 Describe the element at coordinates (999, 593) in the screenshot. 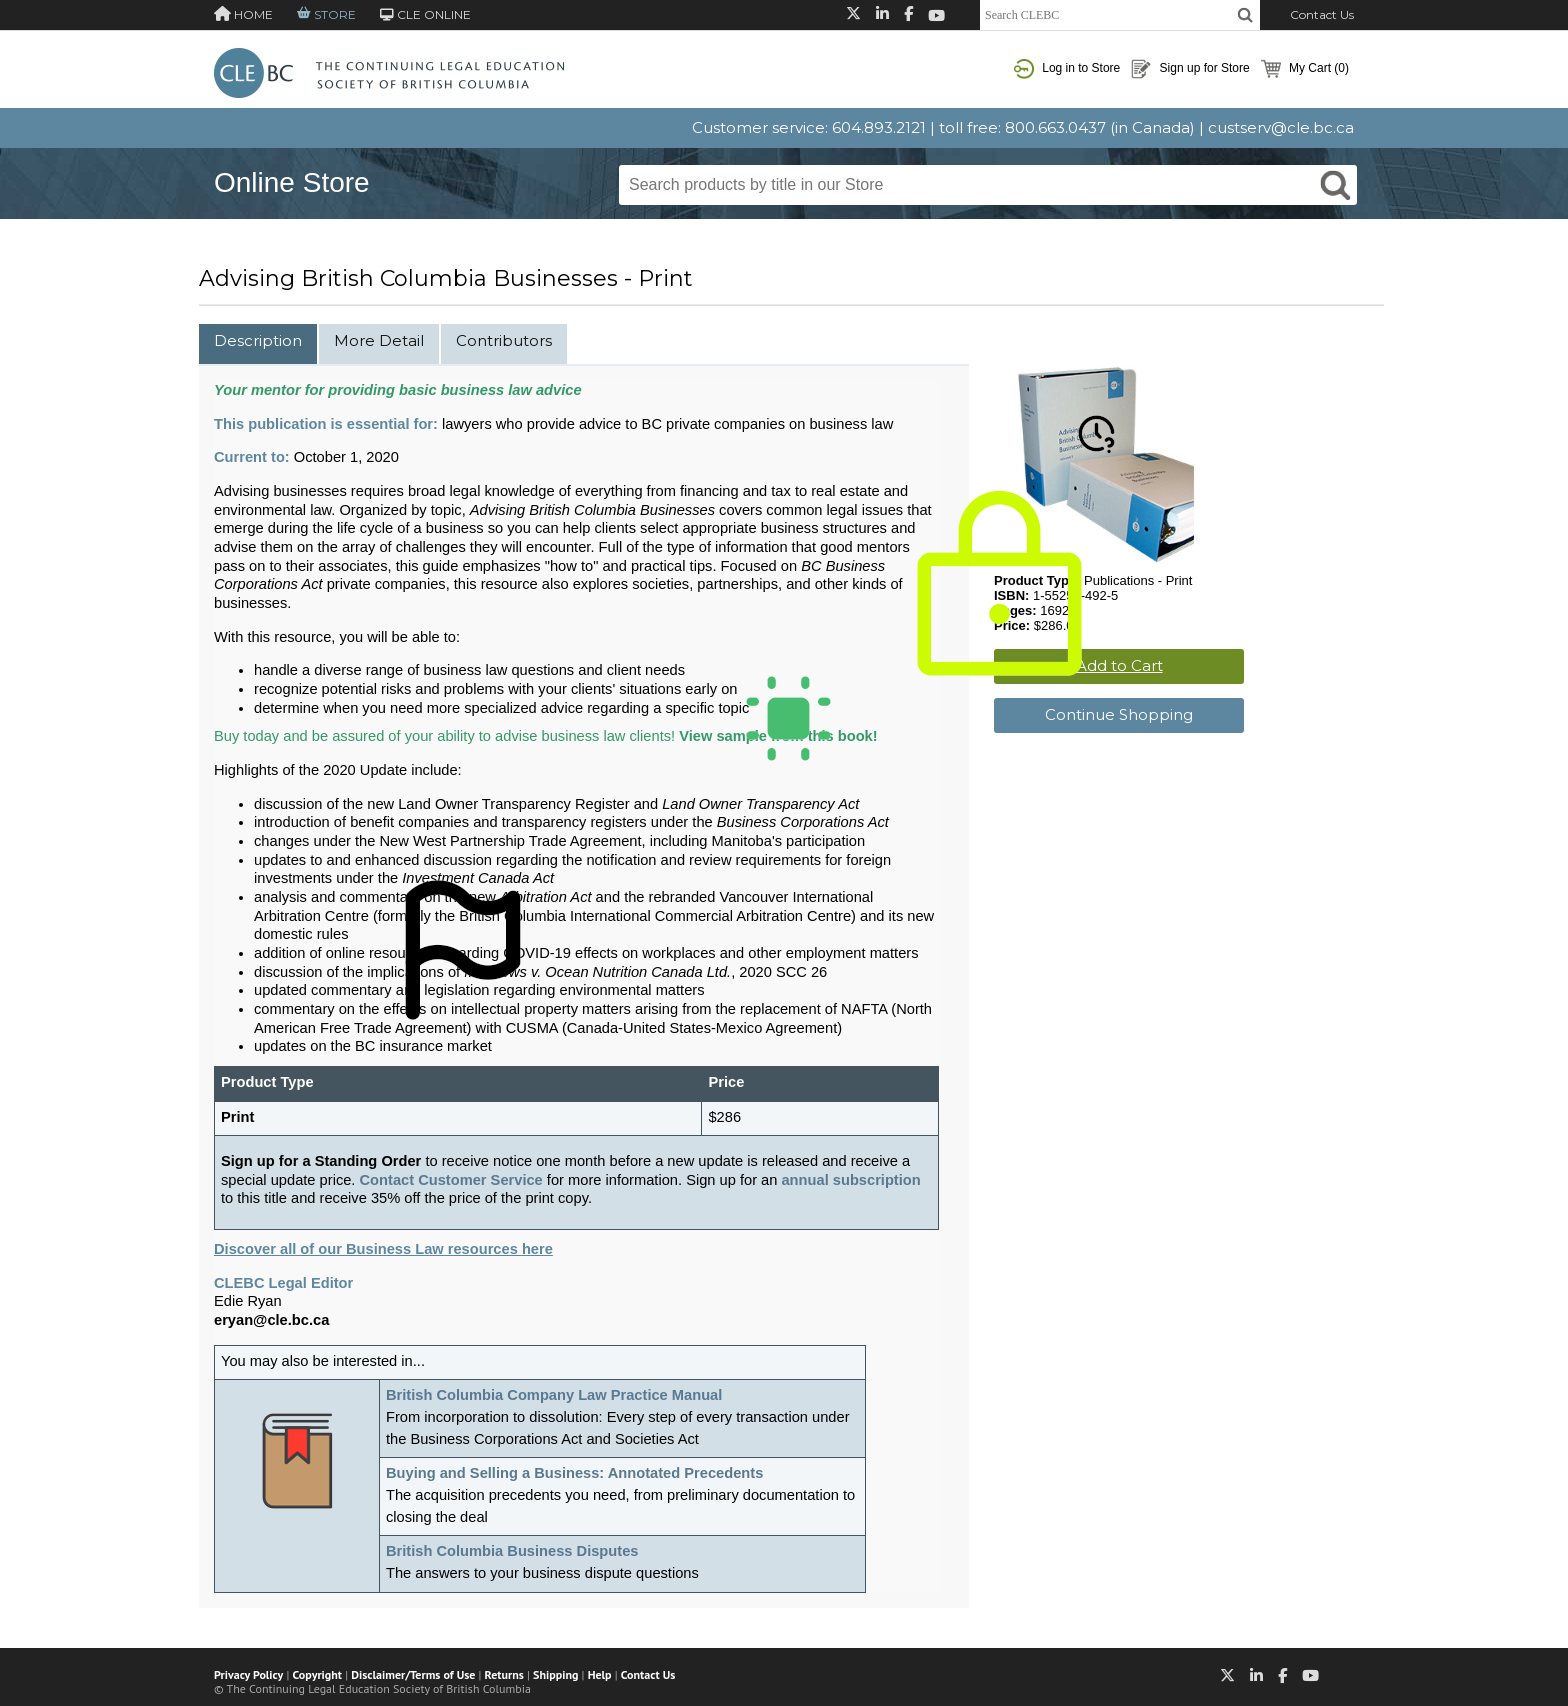

I see `lock or secure this item` at that location.